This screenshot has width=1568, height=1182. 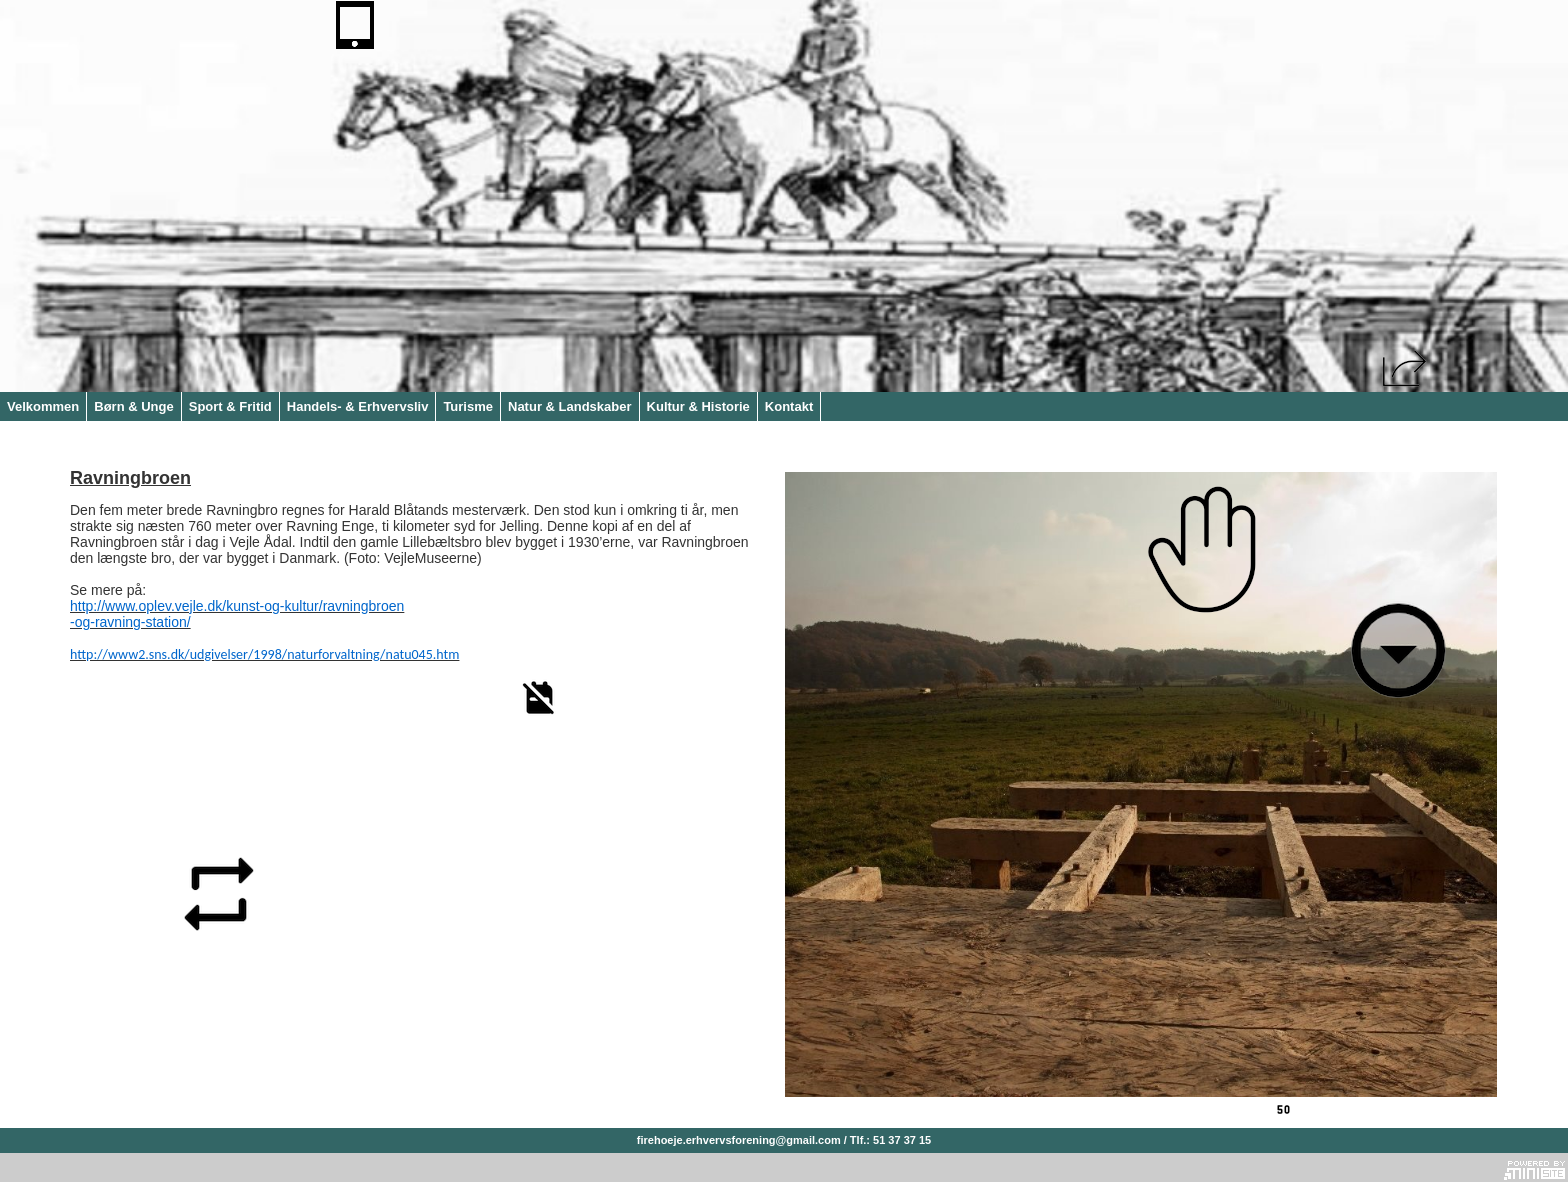 I want to click on stop or pause an action, so click(x=1206, y=549).